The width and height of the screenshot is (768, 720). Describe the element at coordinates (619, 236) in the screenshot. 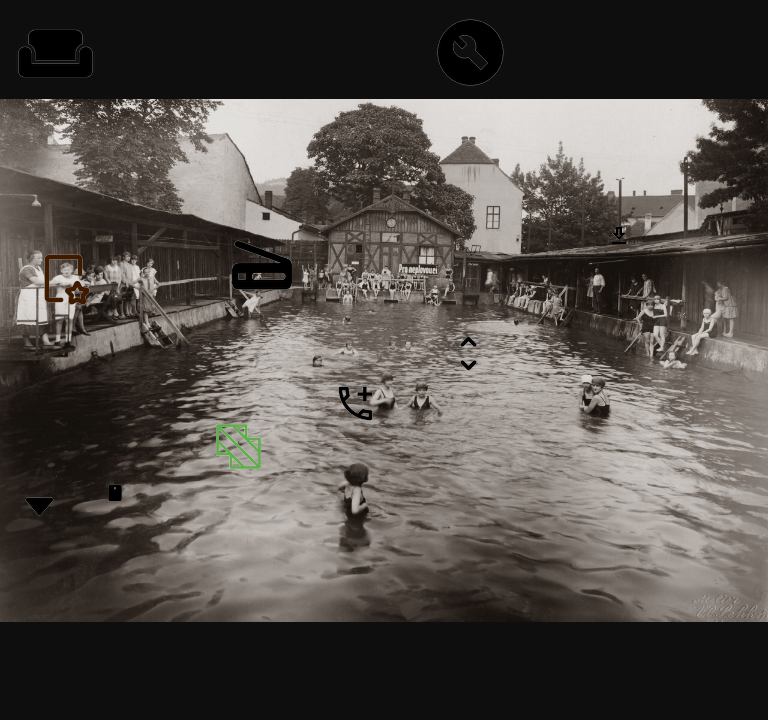

I see `download a file` at that location.